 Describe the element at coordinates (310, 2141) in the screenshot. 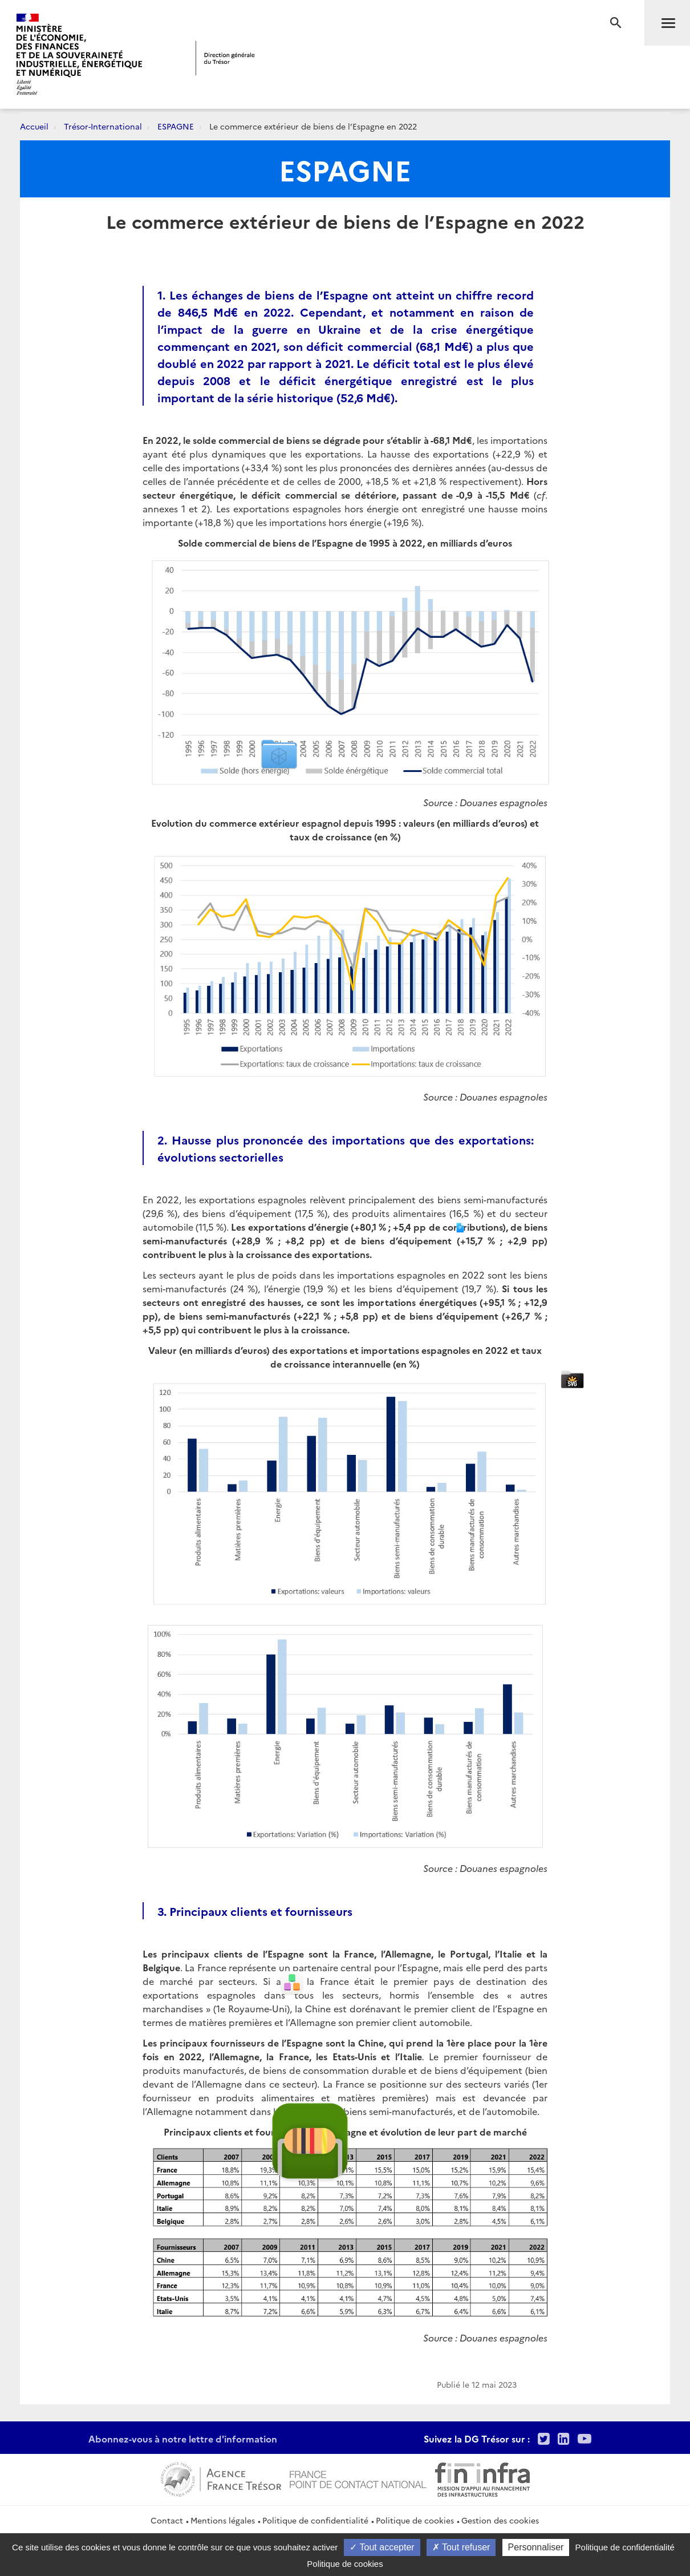

I see `open ColorCode app` at that location.